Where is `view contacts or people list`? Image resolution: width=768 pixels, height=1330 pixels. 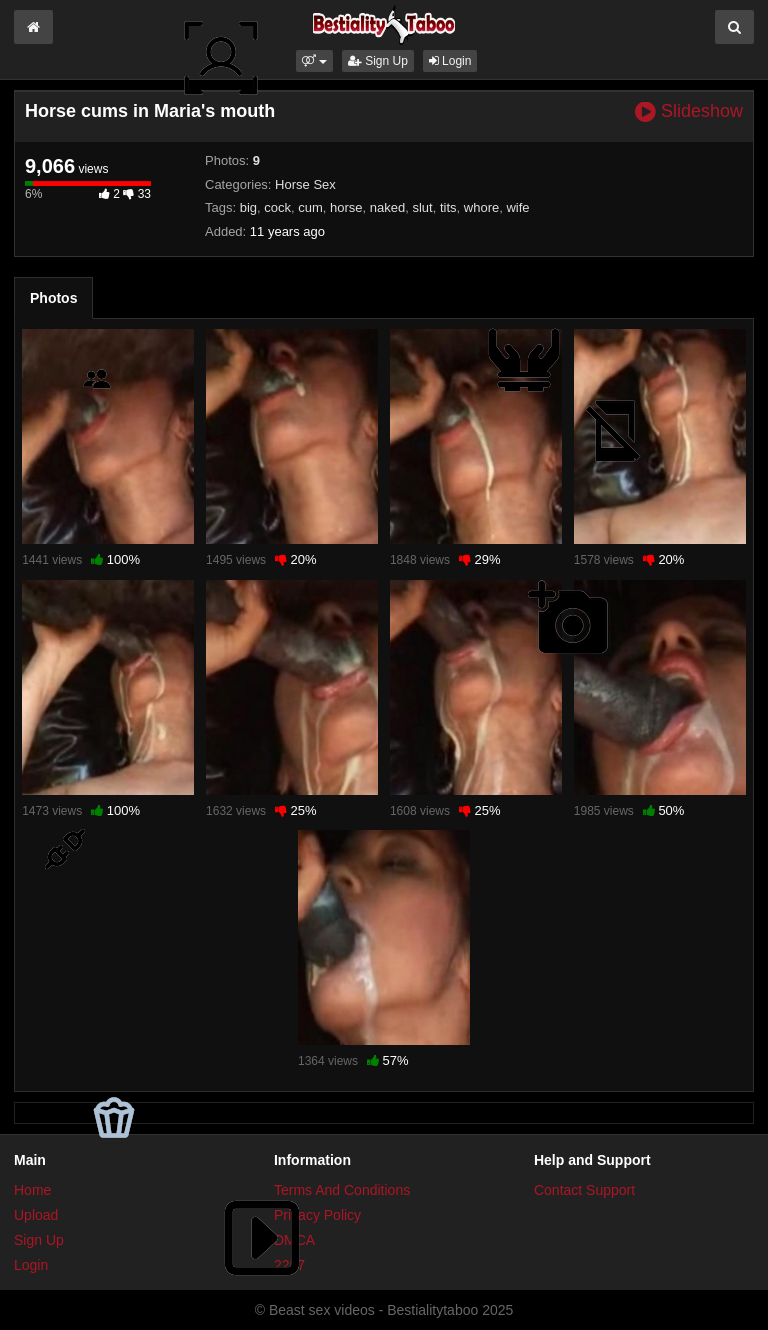 view contacts or people list is located at coordinates (97, 379).